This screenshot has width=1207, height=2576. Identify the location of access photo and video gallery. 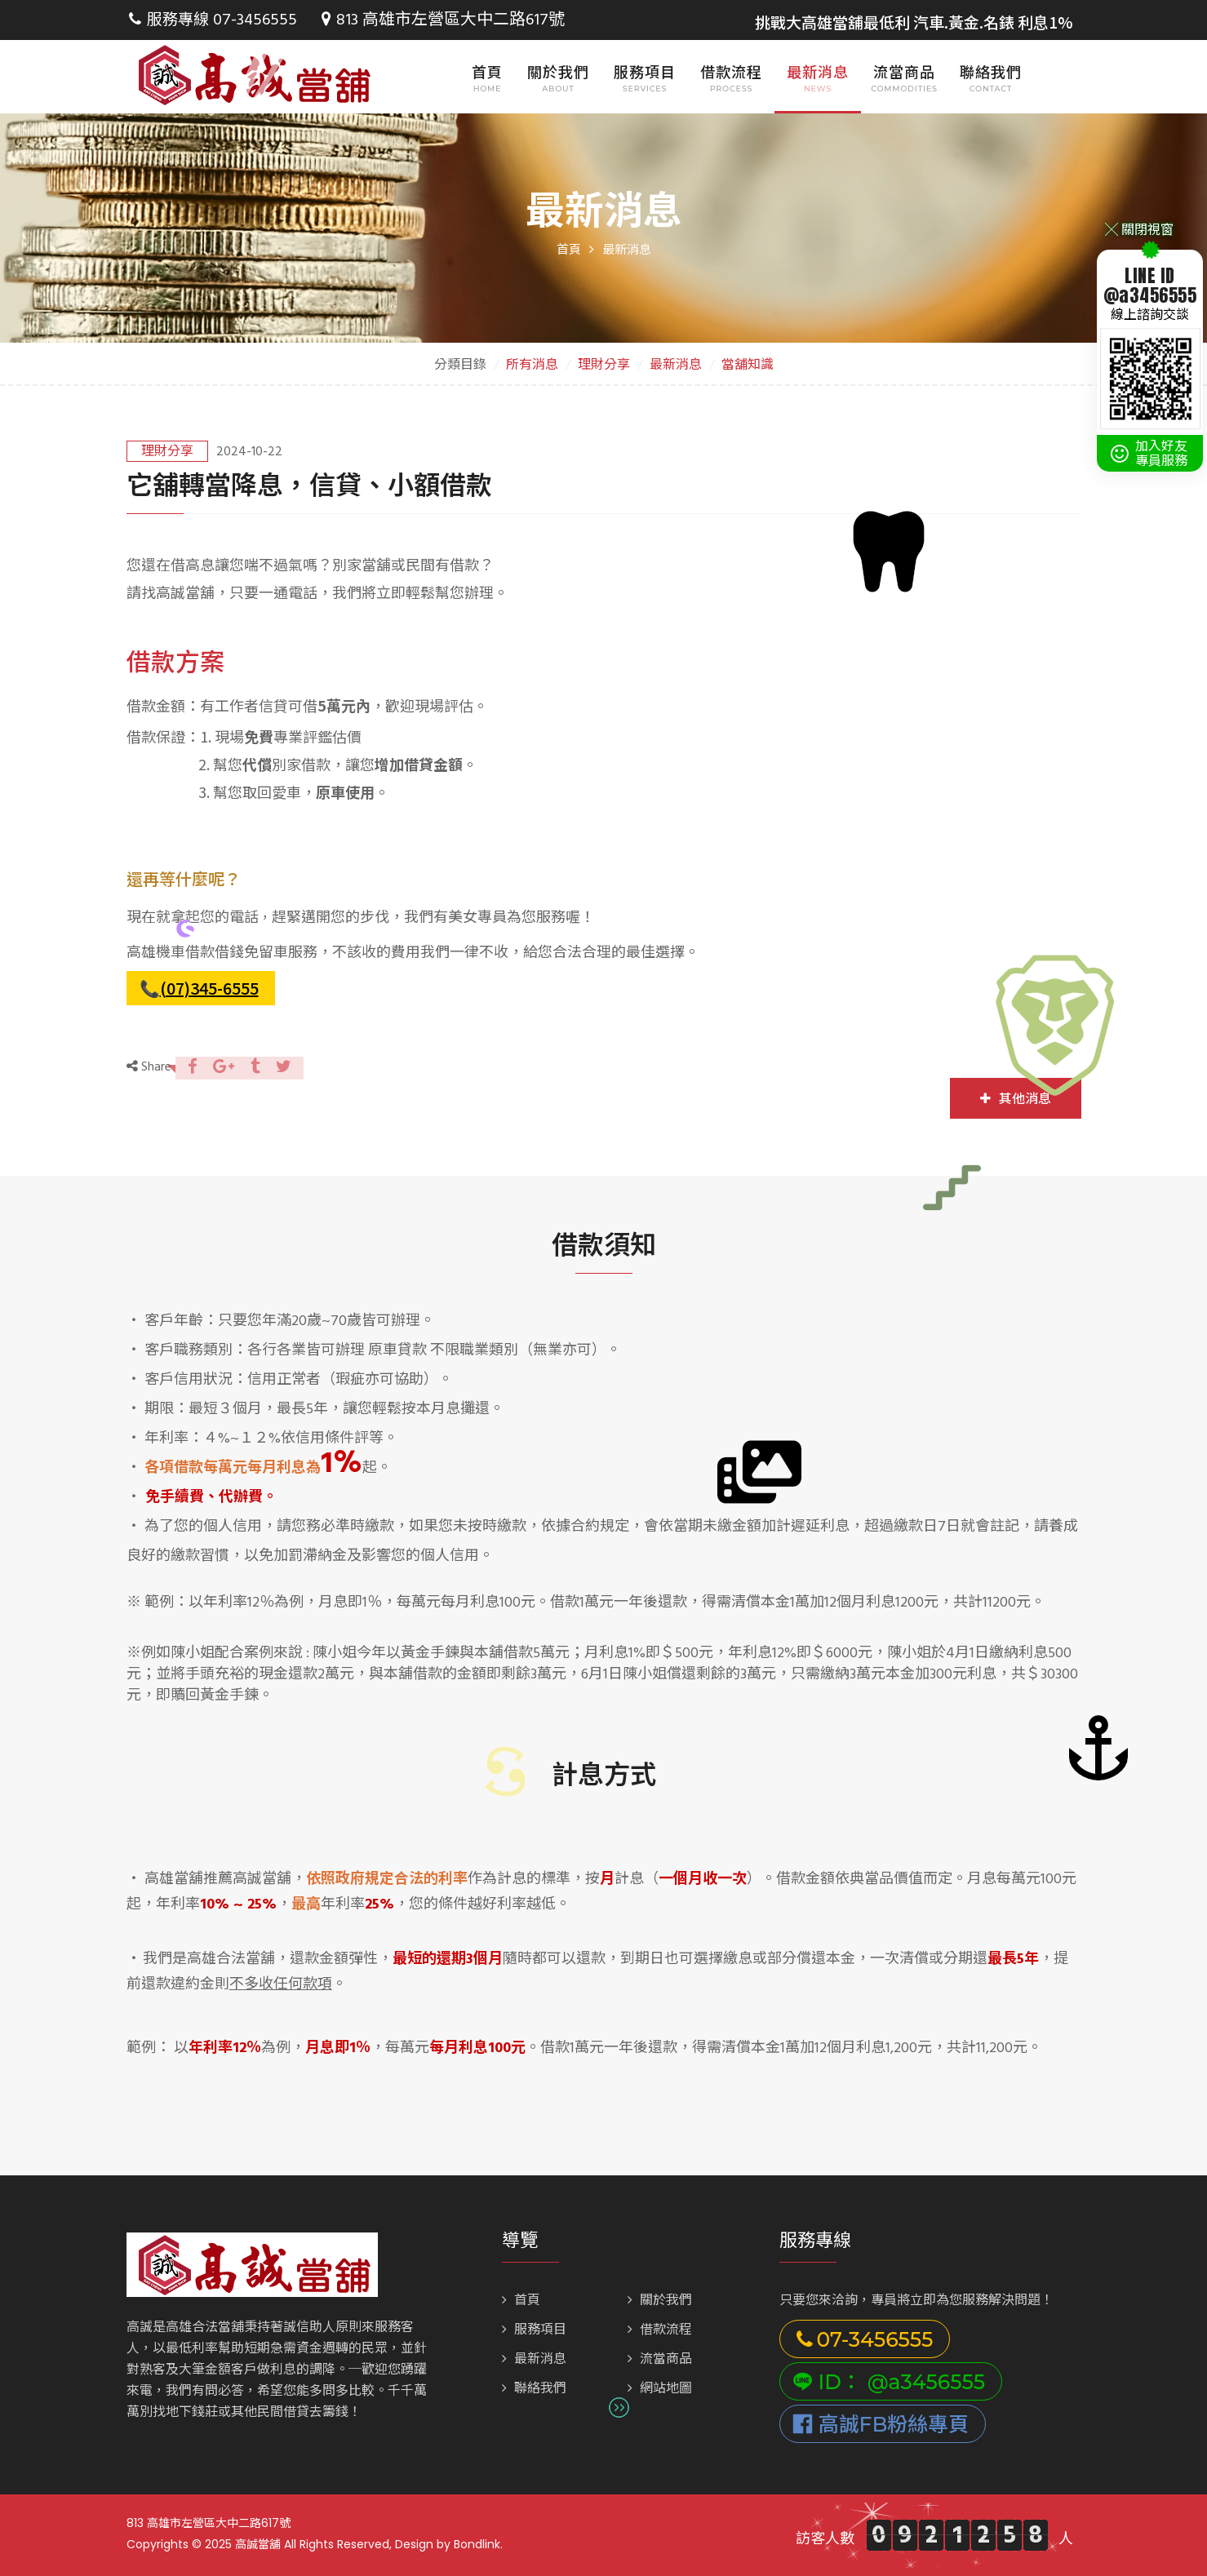
(759, 1474).